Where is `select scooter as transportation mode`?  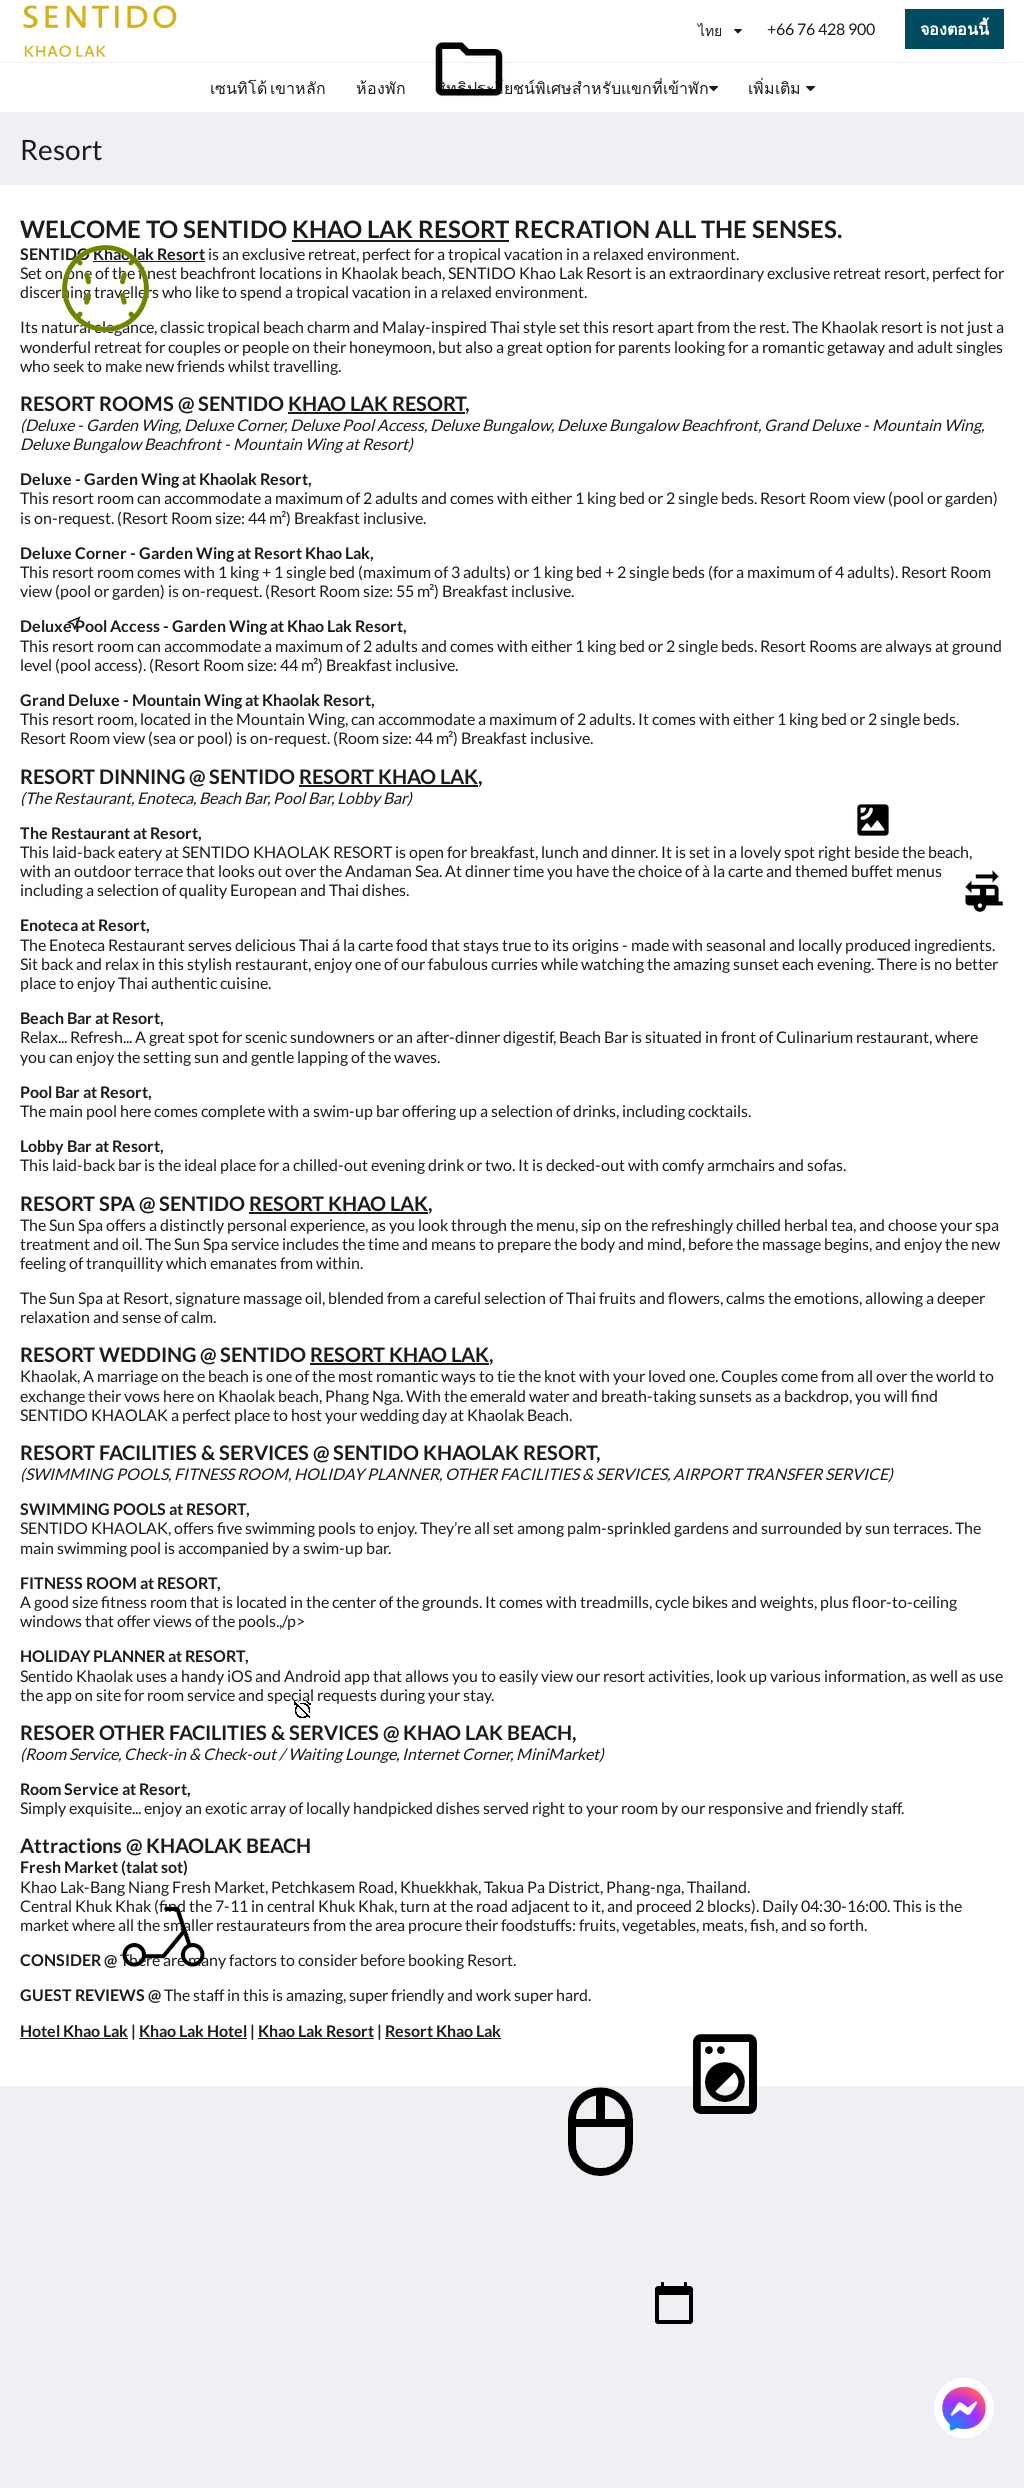
select scooter as transportation mode is located at coordinates (163, 1939).